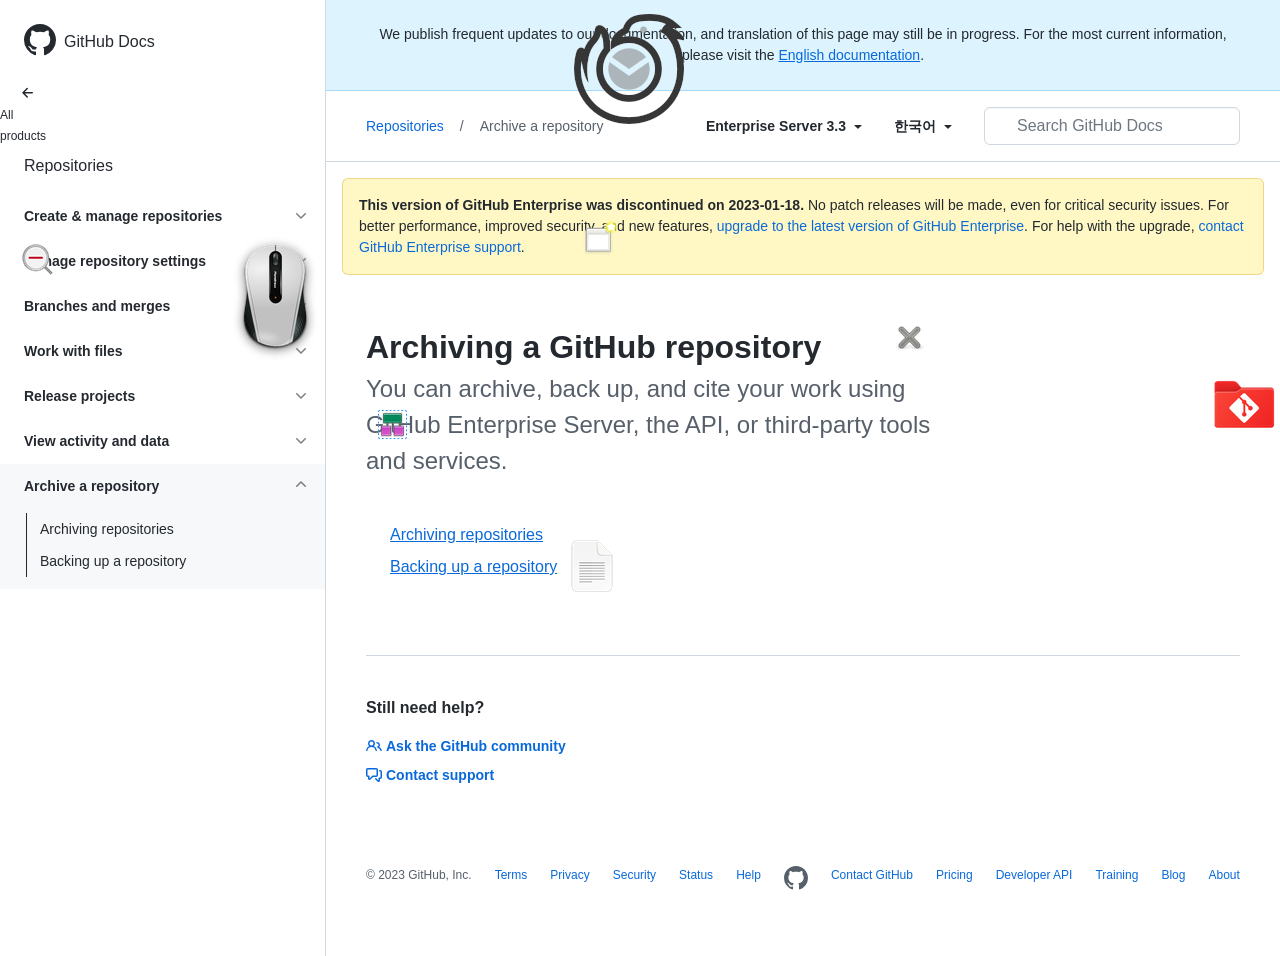 This screenshot has height=956, width=1280. What do you see at coordinates (592, 566) in the screenshot?
I see `a wine configuration or initialization file` at bounding box center [592, 566].